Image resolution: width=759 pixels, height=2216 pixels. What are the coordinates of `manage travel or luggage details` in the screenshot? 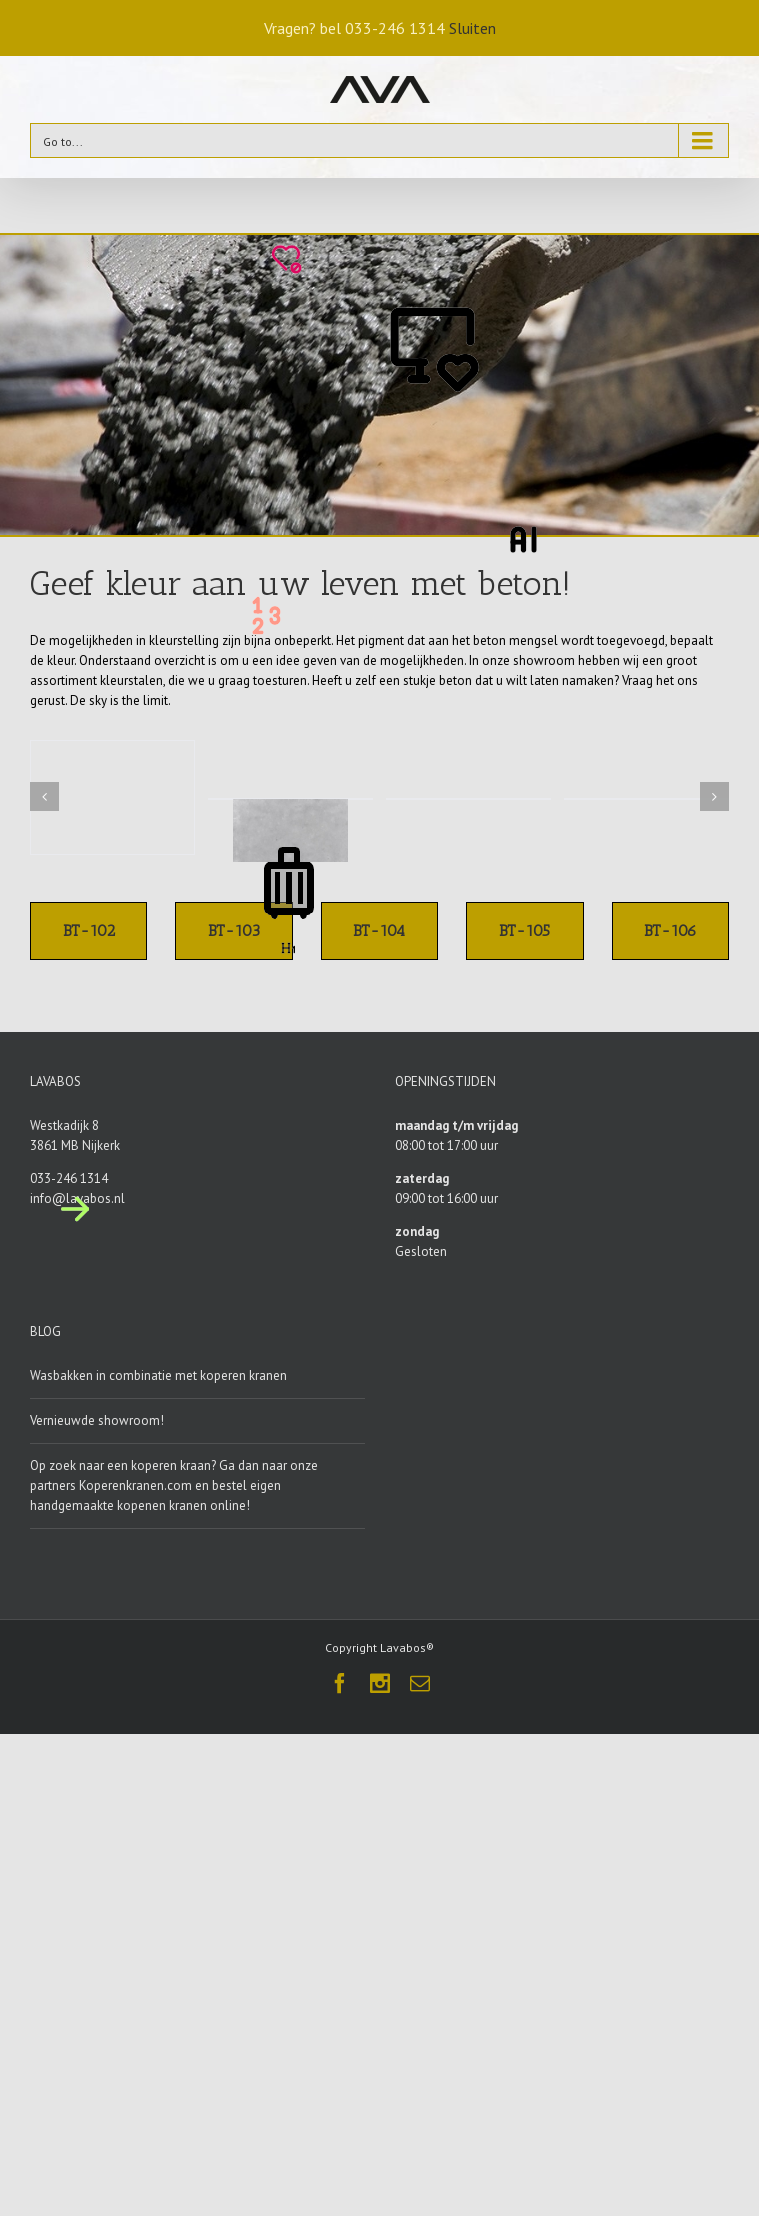 It's located at (289, 883).